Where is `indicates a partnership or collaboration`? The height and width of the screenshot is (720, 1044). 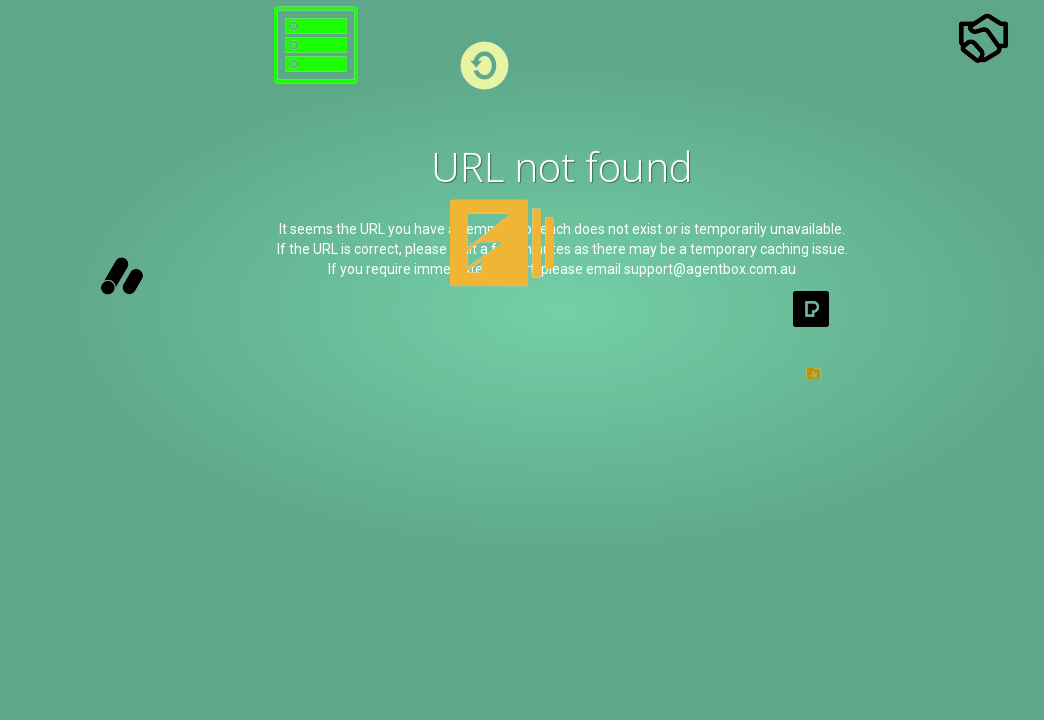 indicates a partnership or collaboration is located at coordinates (983, 38).